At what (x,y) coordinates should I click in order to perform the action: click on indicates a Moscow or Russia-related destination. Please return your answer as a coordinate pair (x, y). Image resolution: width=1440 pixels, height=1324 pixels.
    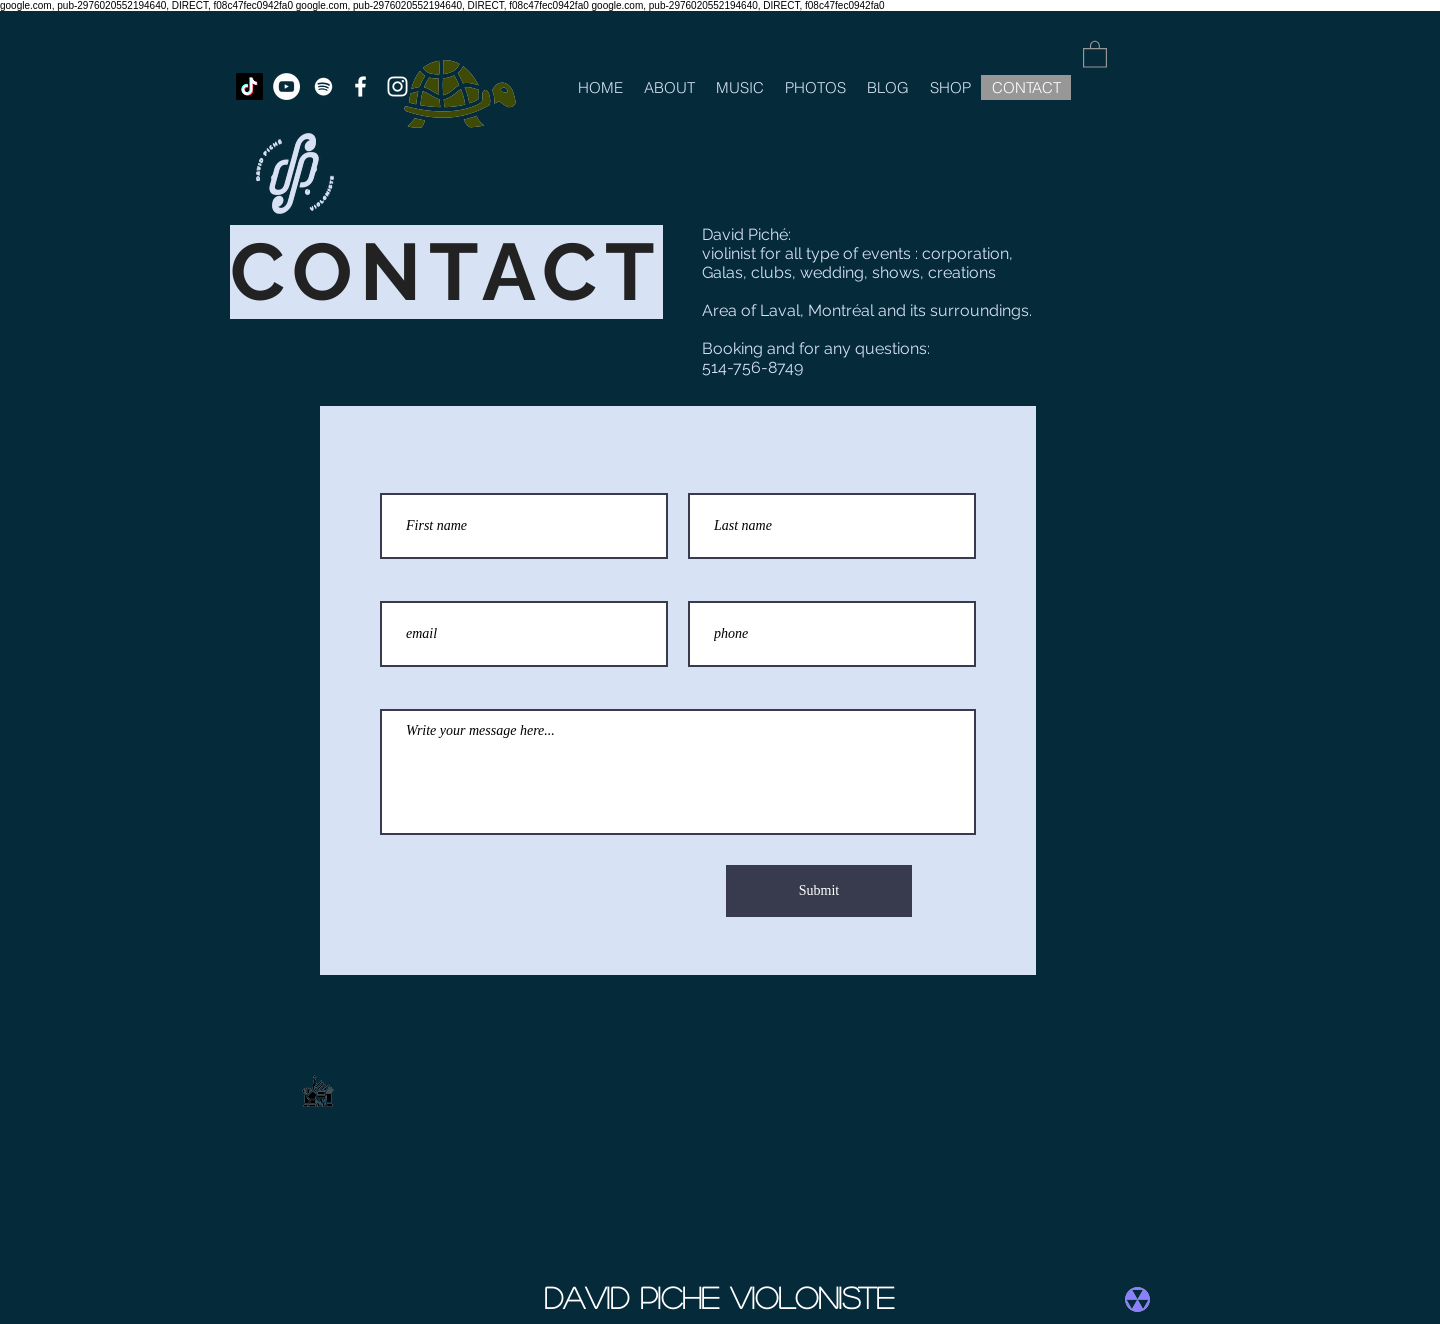
    Looking at the image, I should click on (318, 1091).